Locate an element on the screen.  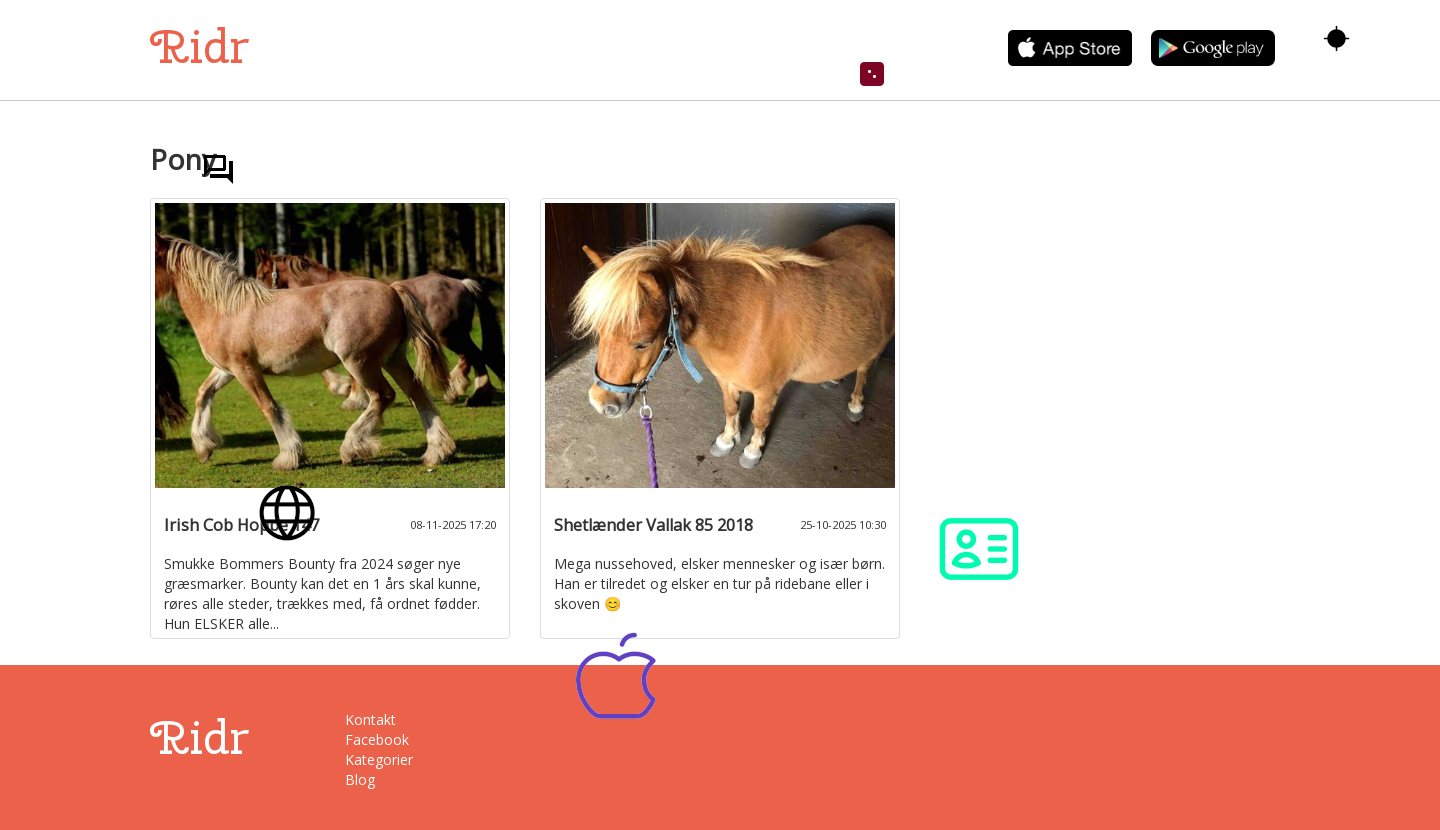
center map on current location is located at coordinates (1336, 38).